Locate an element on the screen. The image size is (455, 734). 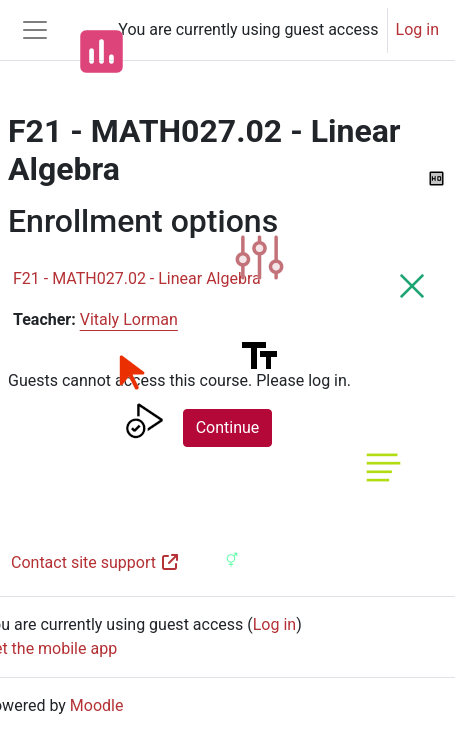
indicates high definition video quality is available is located at coordinates (436, 178).